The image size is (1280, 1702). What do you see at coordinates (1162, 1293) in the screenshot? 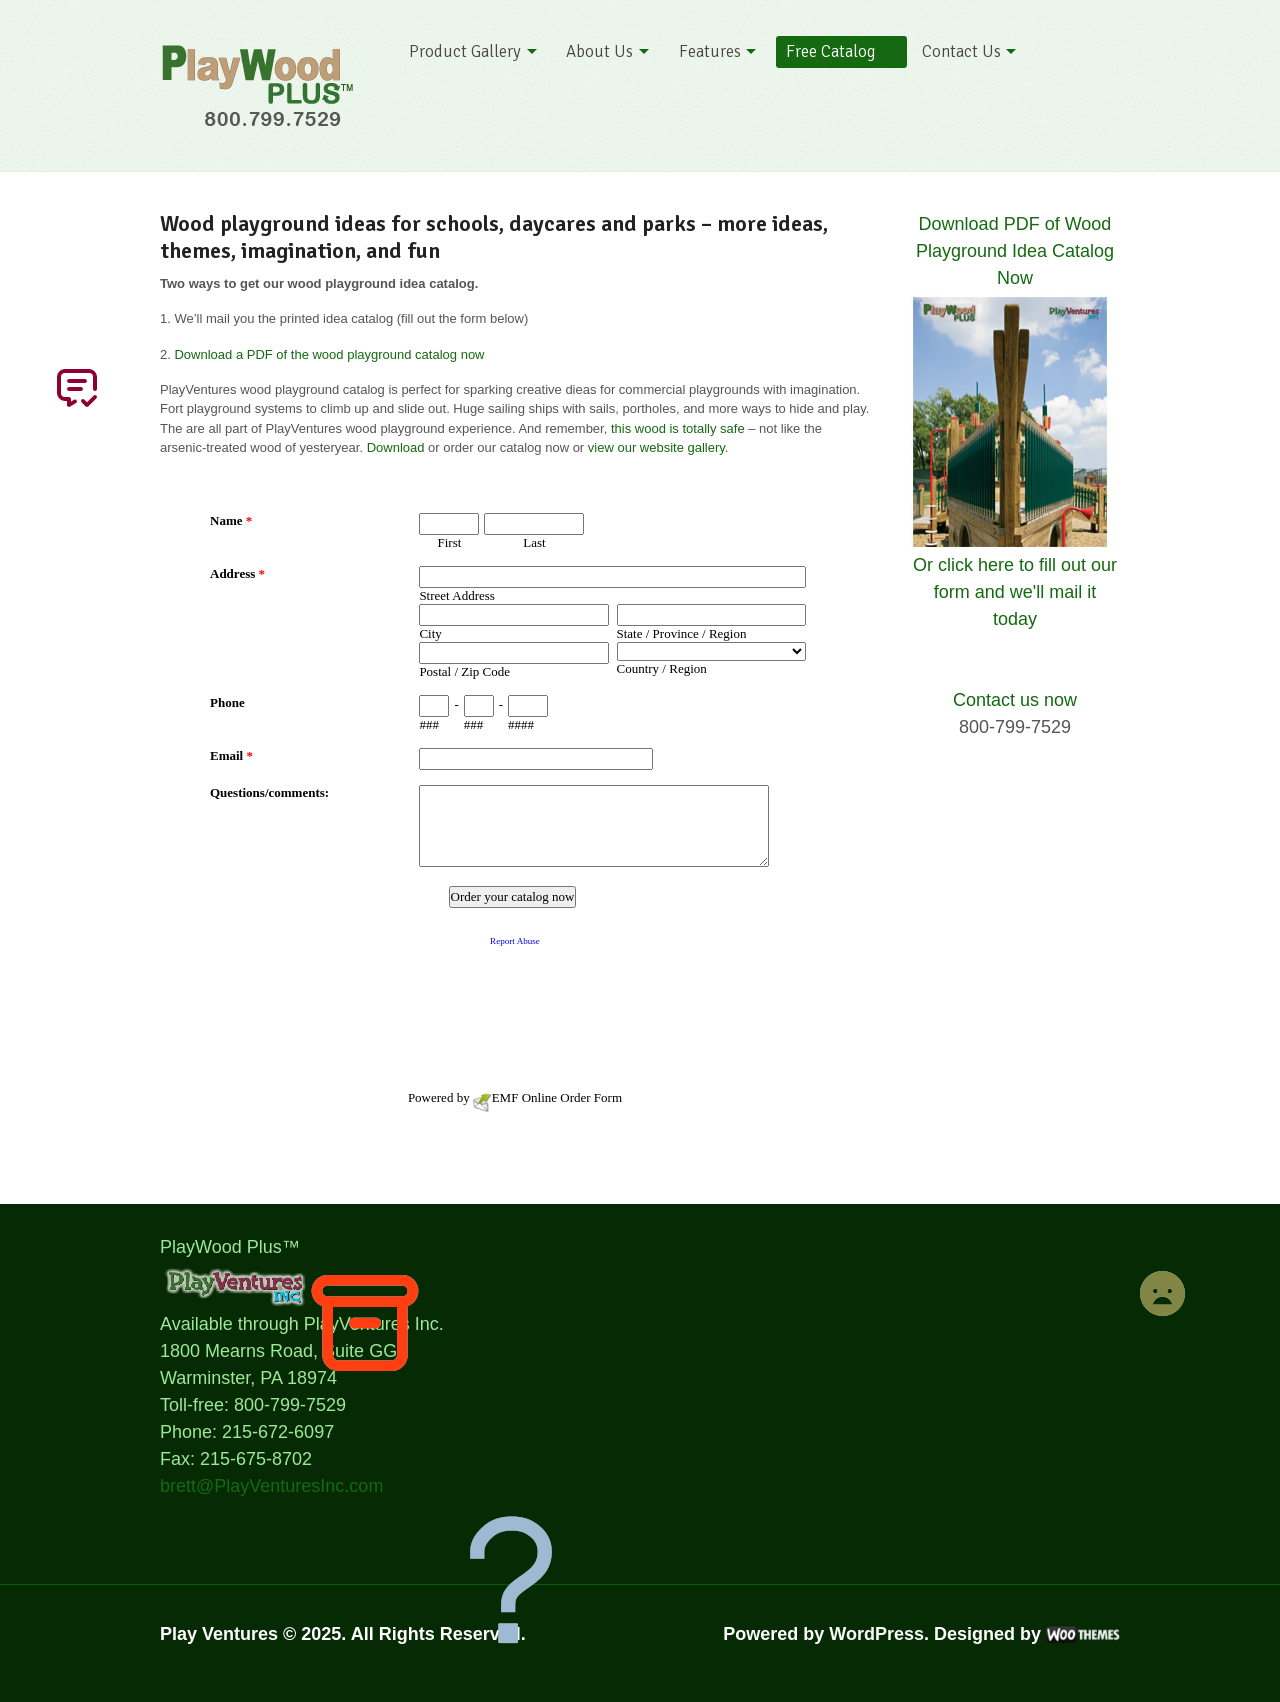
I see `rate experience as negative or unsatisfied` at bounding box center [1162, 1293].